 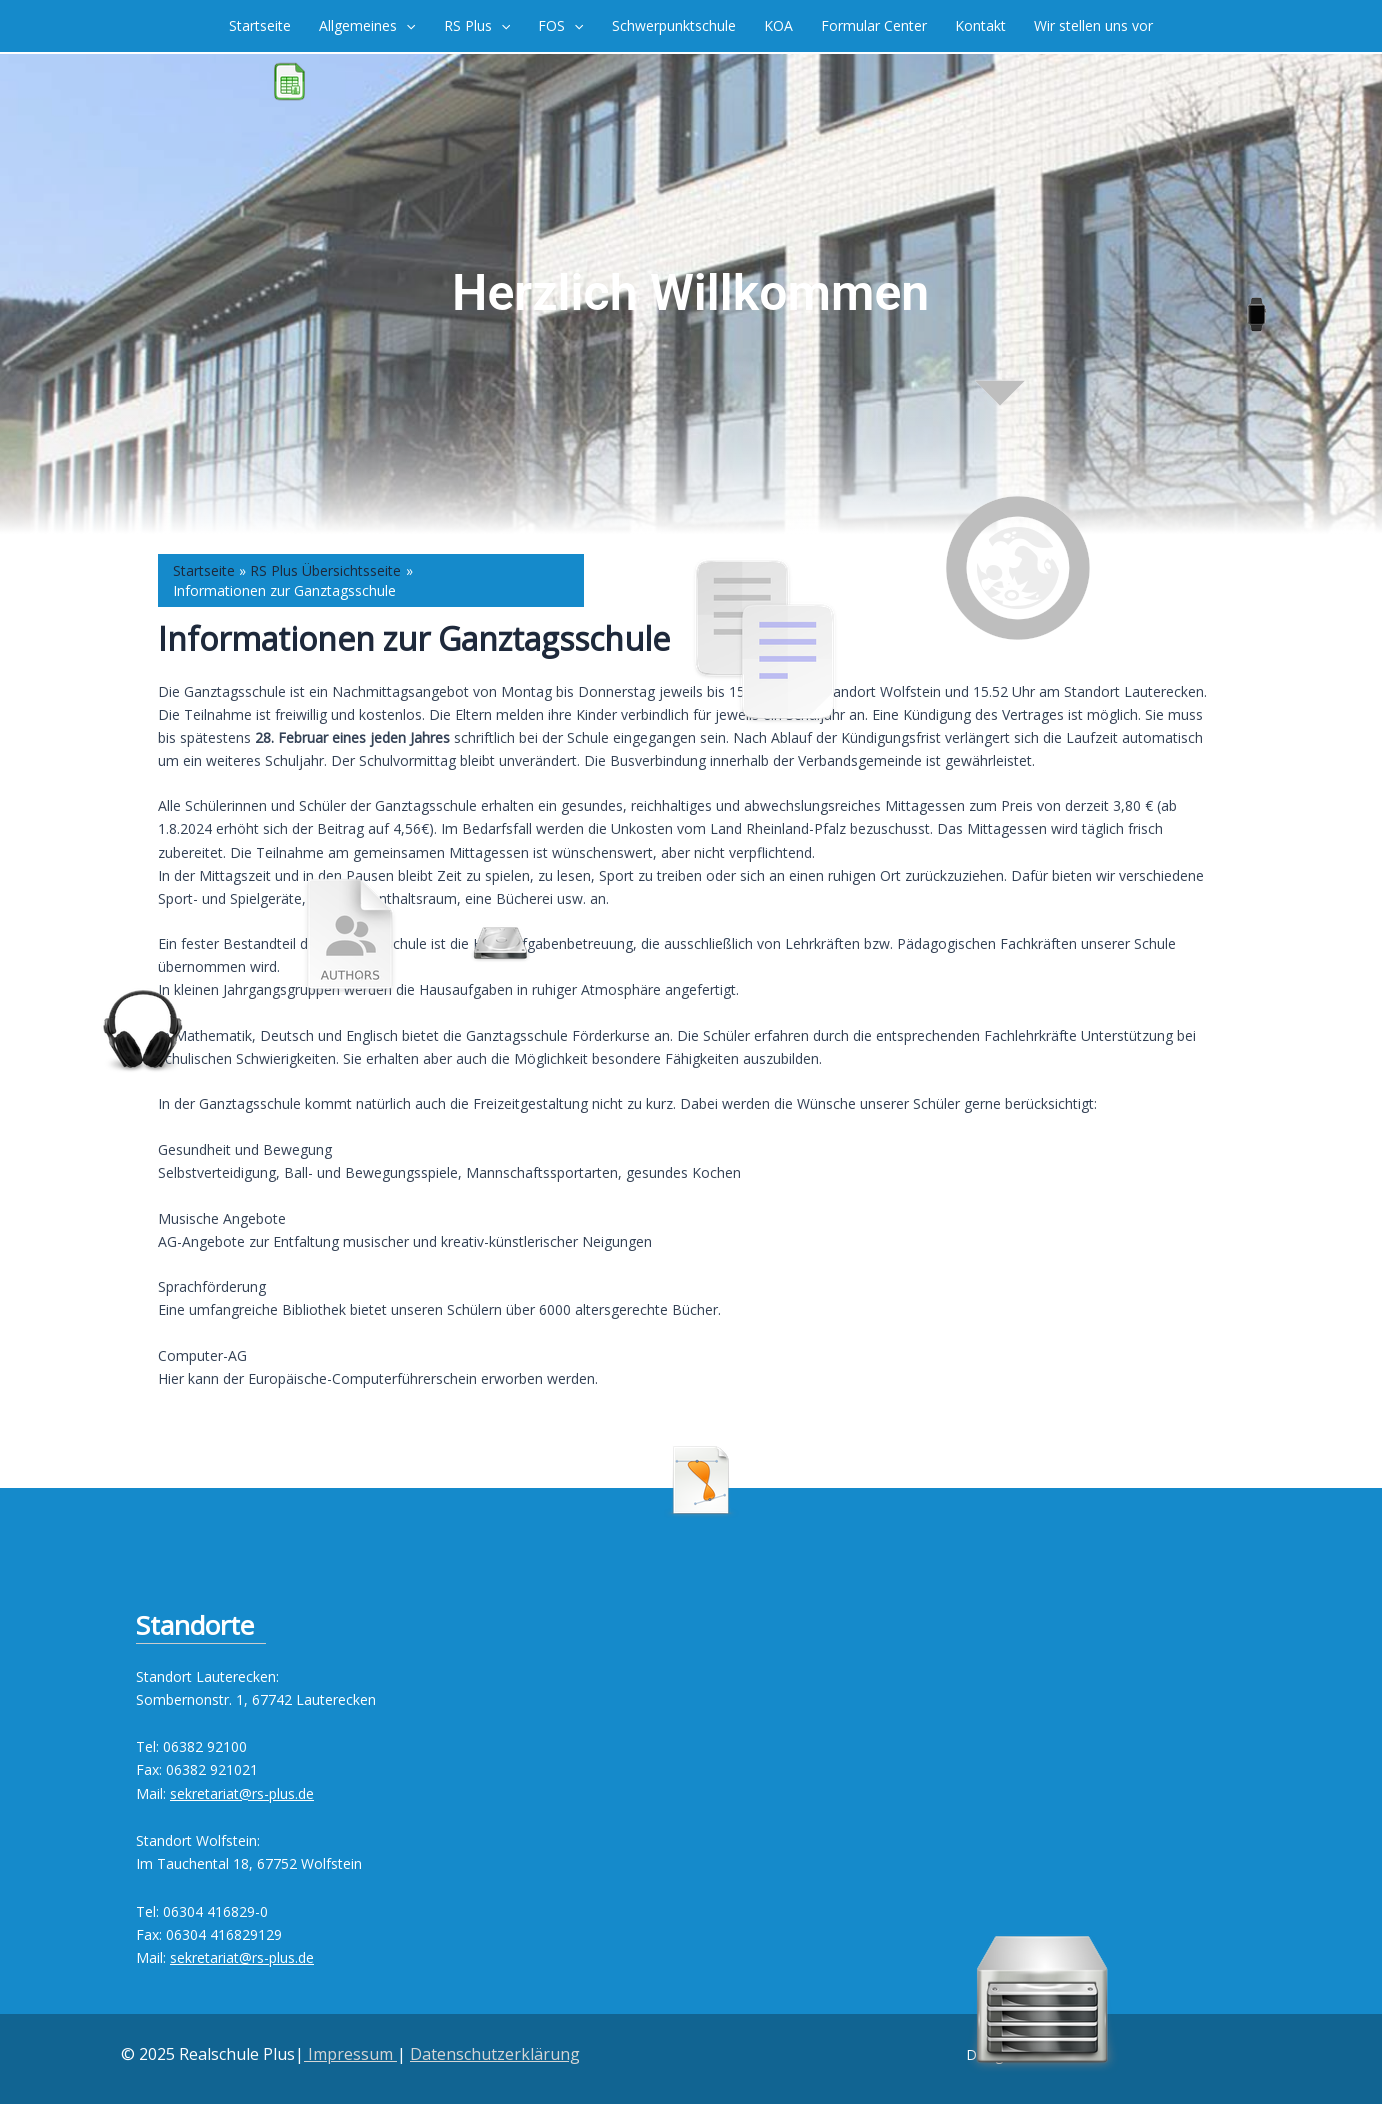 I want to click on audio output device connected, so click(x=142, y=1030).